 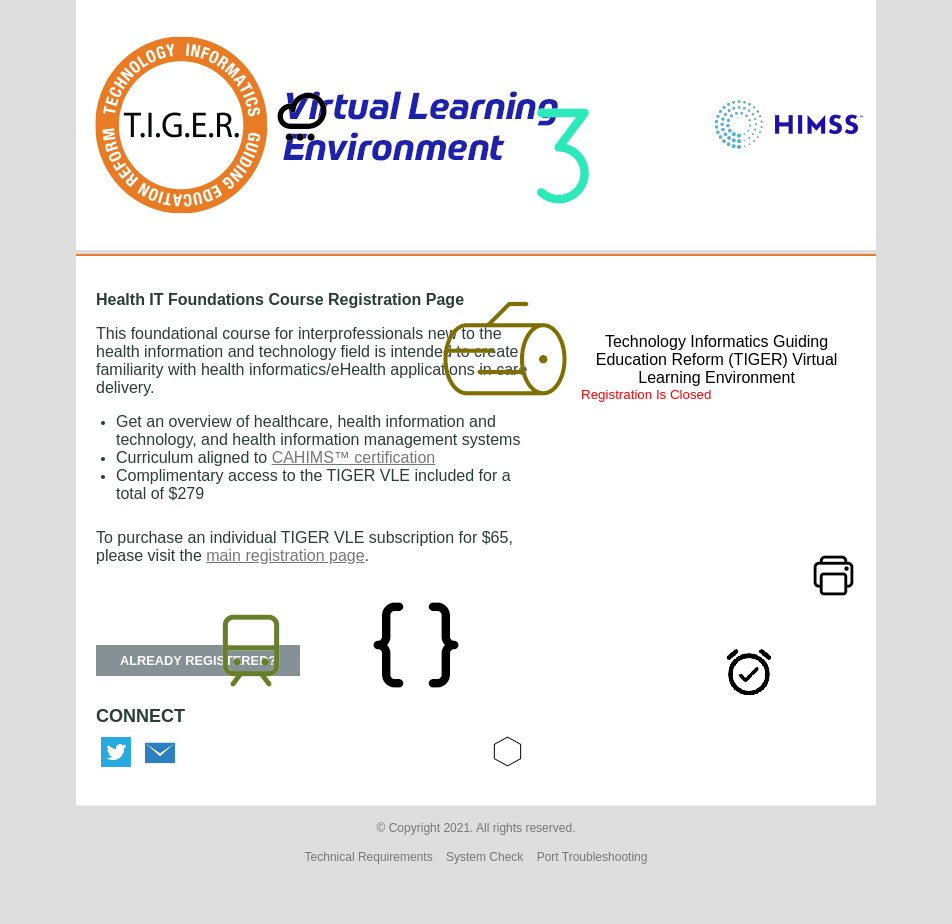 I want to click on view or edit JSON data, so click(x=416, y=645).